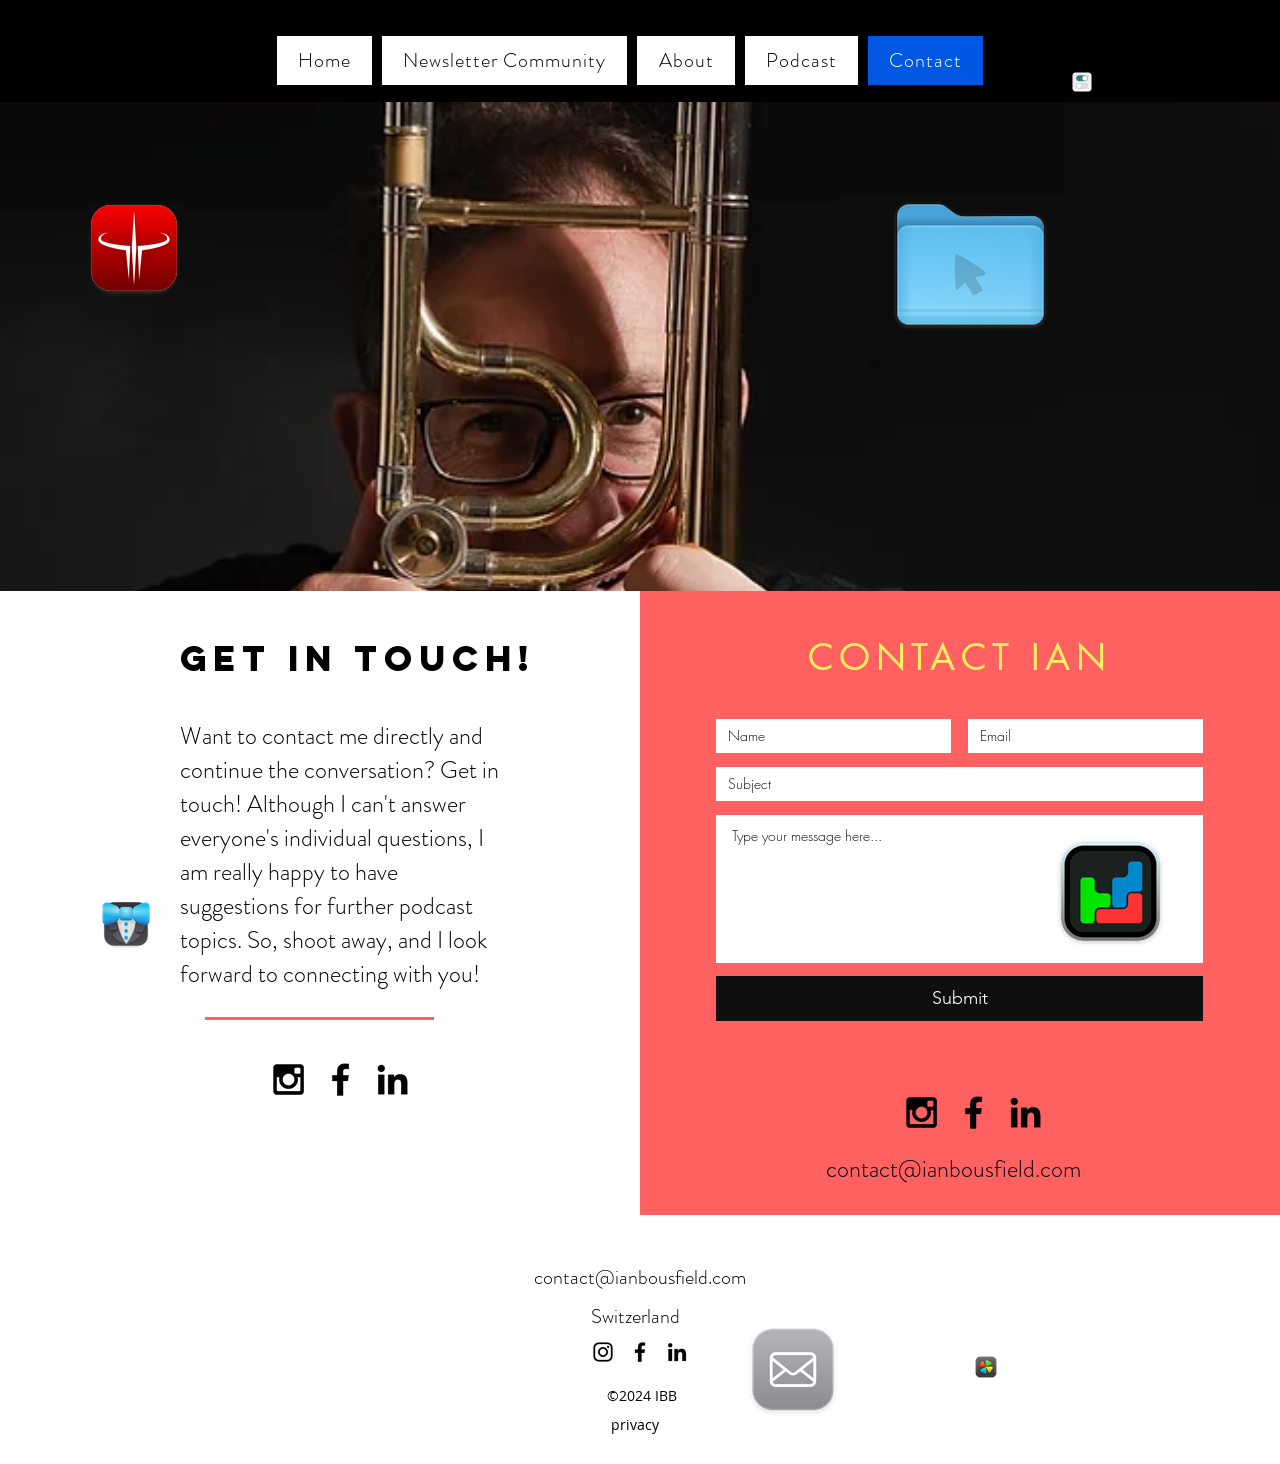 Image resolution: width=1280 pixels, height=1464 pixels. Describe the element at coordinates (986, 1367) in the screenshot. I see `launch playonlinux to run windows applications` at that location.